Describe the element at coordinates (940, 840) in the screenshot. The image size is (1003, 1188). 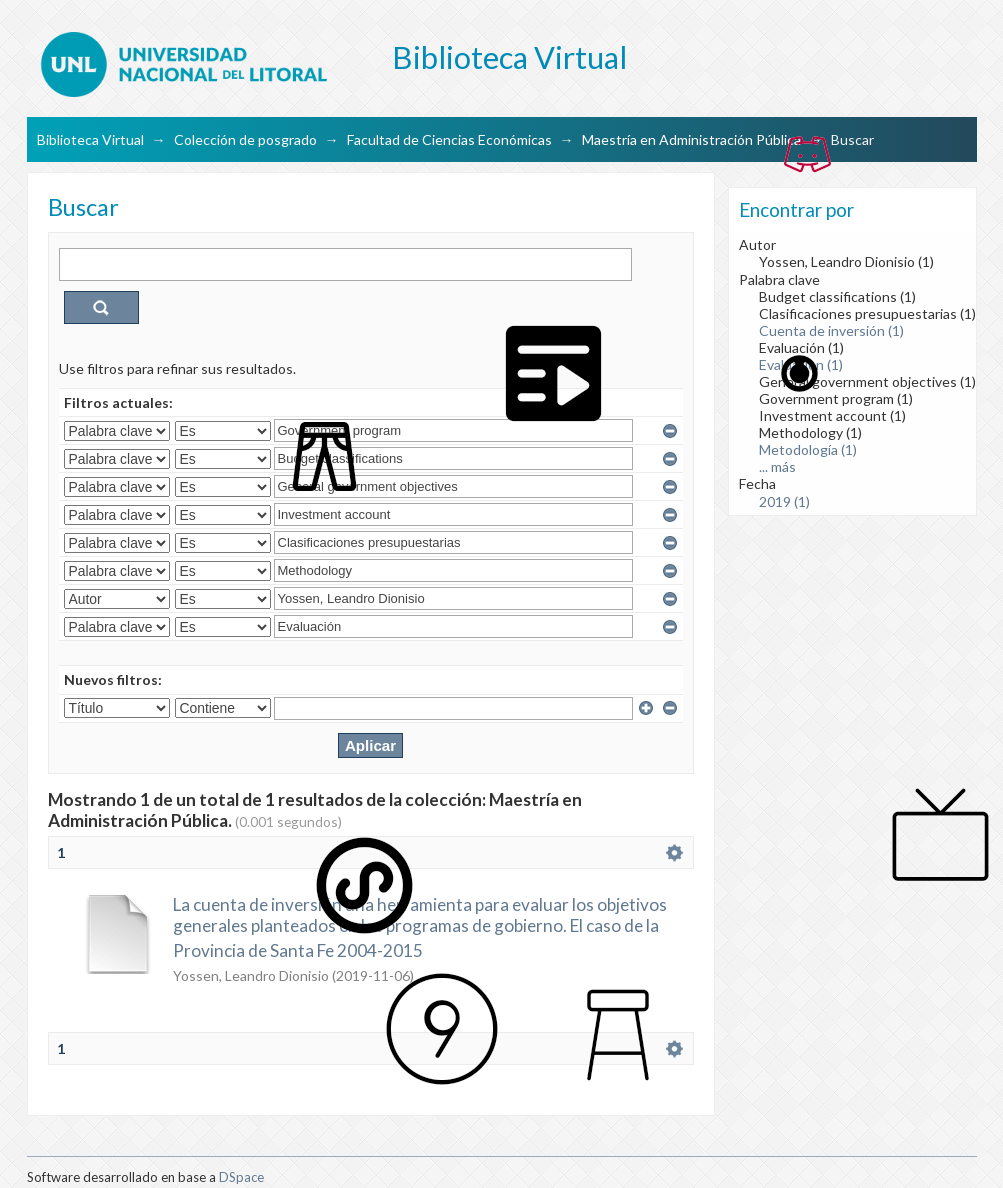
I see `access tv or video streaming content` at that location.